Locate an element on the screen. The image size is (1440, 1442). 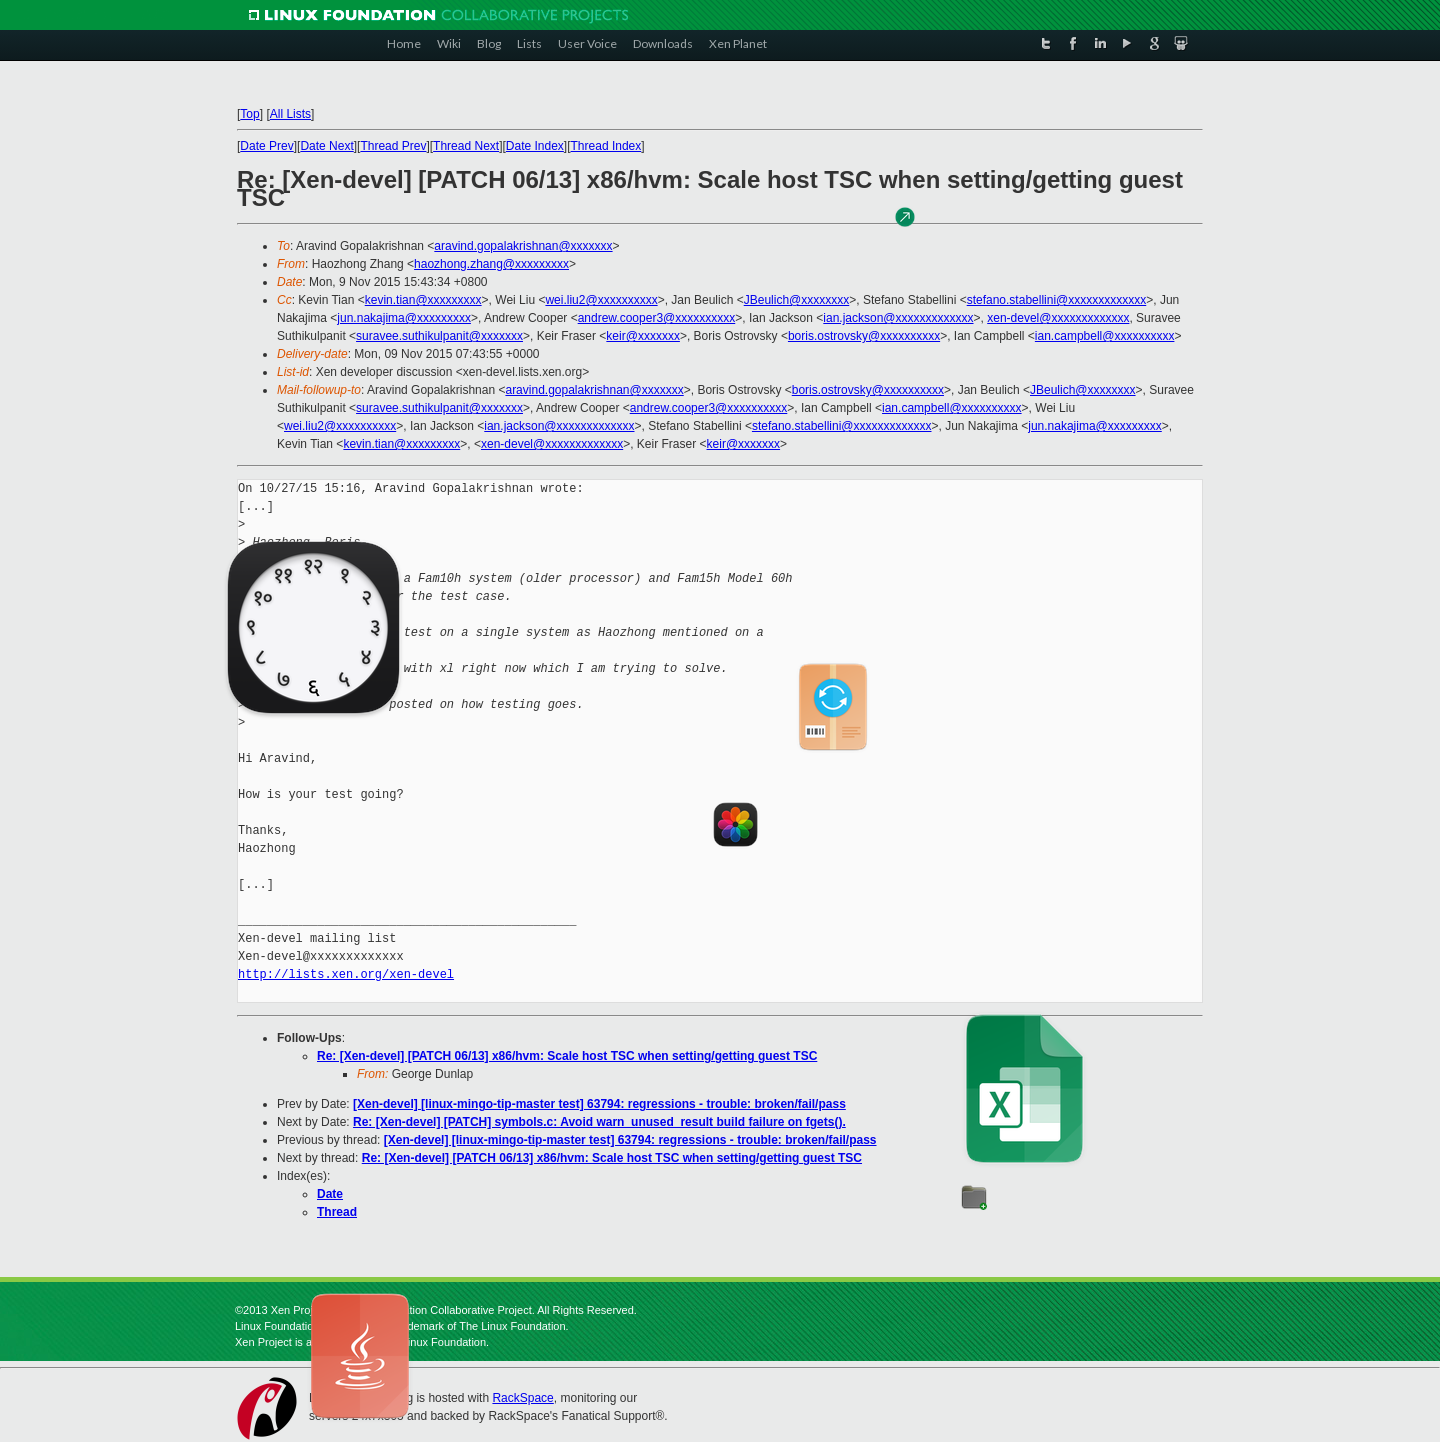
system package upgrade in progress is located at coordinates (833, 707).